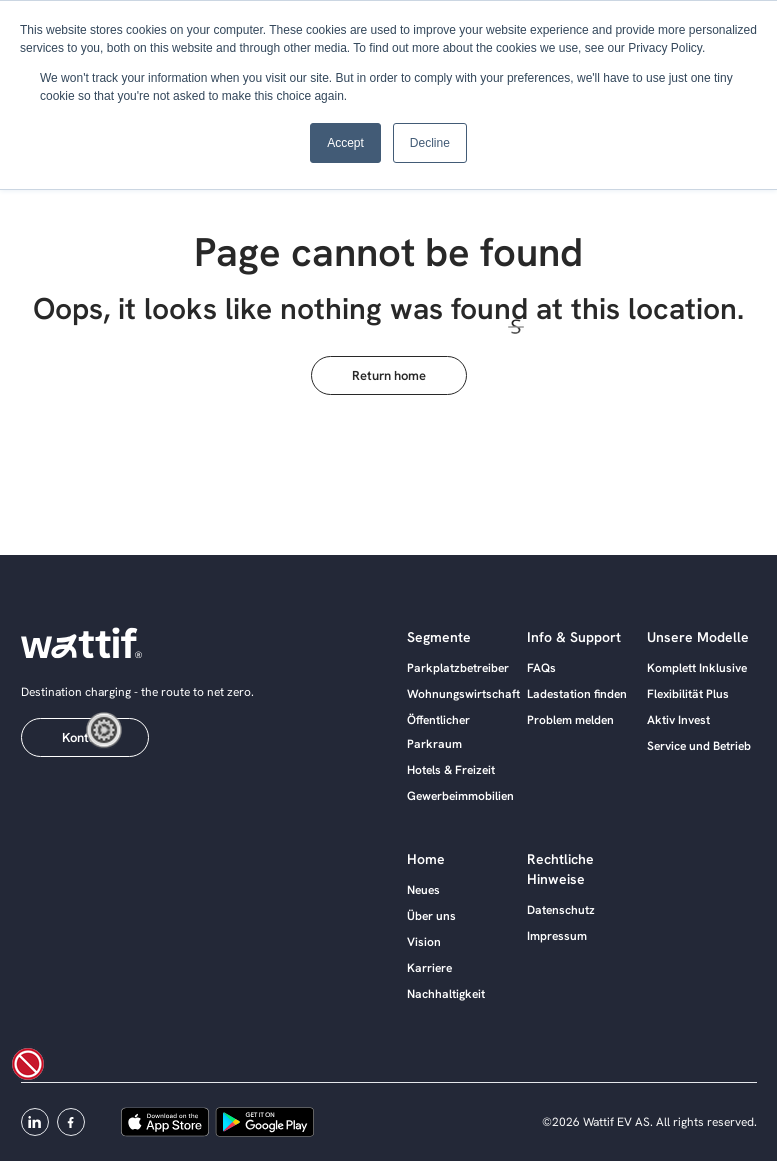 Image resolution: width=777 pixels, height=1161 pixels. What do you see at coordinates (104, 730) in the screenshot?
I see `open system settings` at bounding box center [104, 730].